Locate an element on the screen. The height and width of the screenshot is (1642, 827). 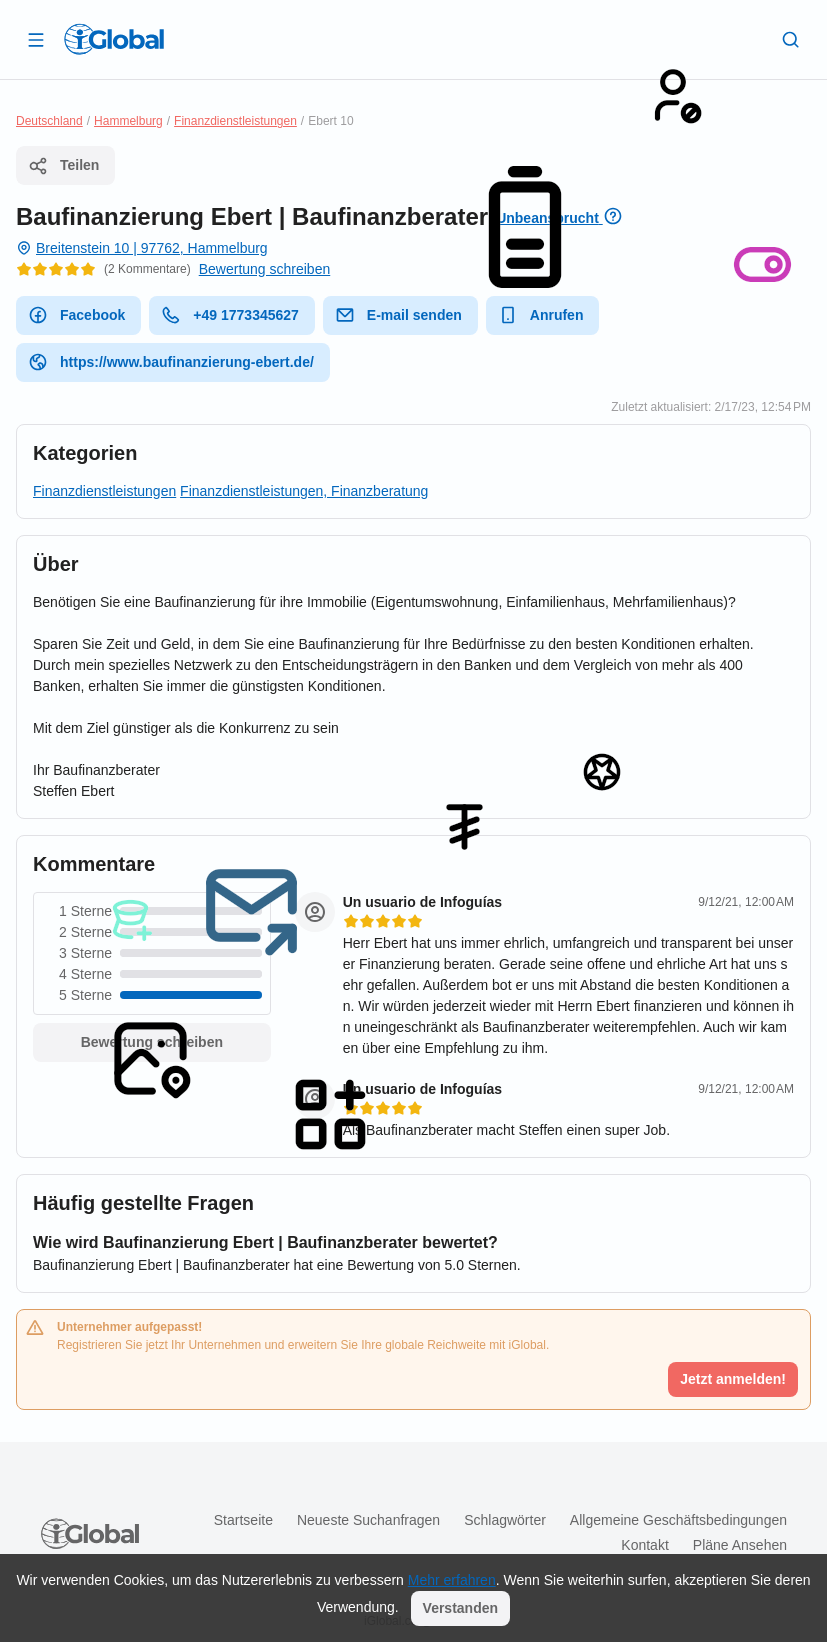
share this email with others is located at coordinates (251, 905).